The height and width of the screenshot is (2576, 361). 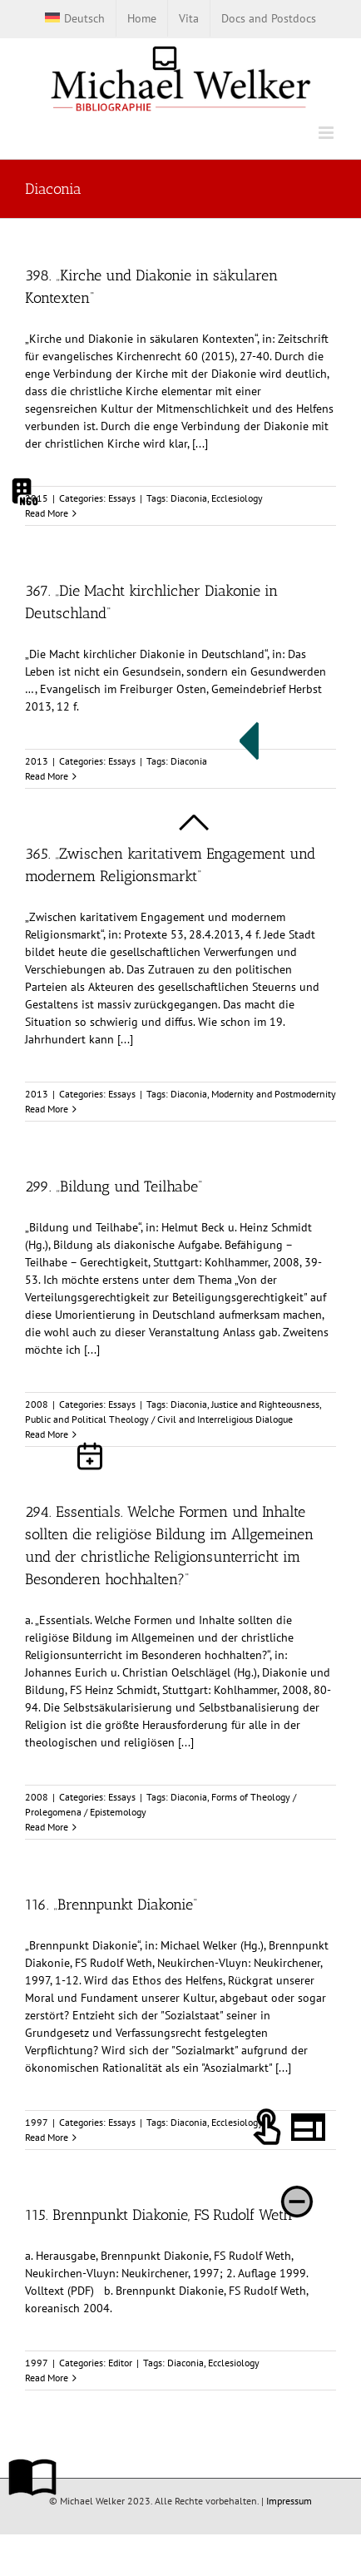 What do you see at coordinates (23, 491) in the screenshot?
I see `navigate to non-governmental organization directory` at bounding box center [23, 491].